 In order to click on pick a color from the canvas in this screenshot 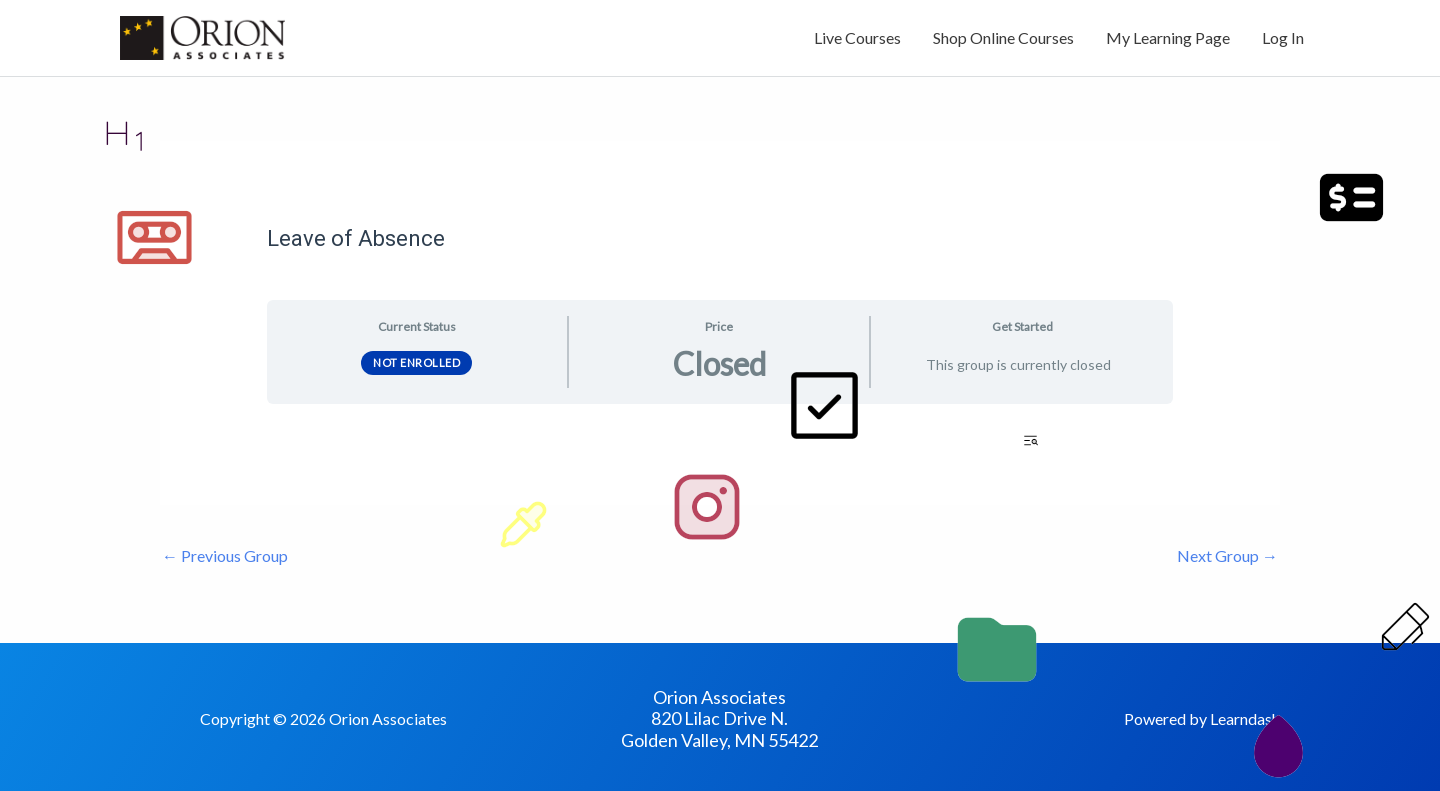, I will do `click(523, 524)`.